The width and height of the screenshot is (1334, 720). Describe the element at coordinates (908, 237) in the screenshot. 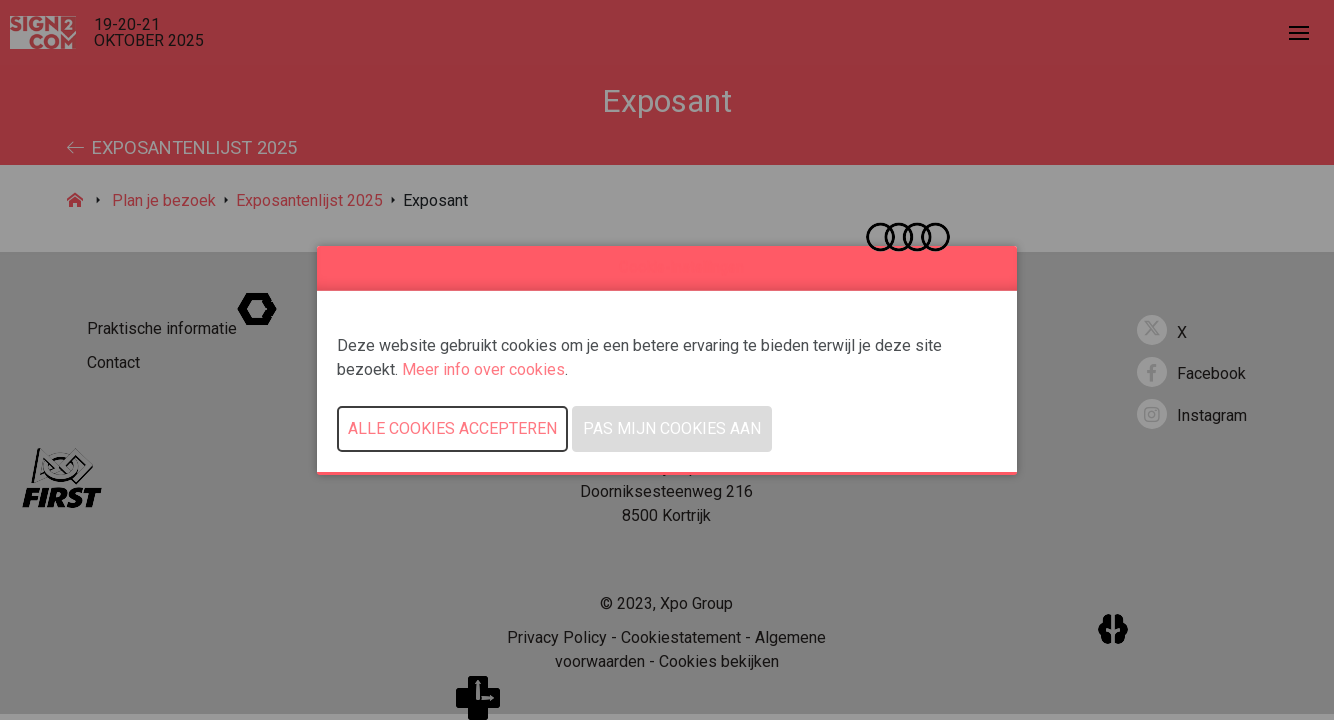

I see `Audi brand or vehicle information` at that location.